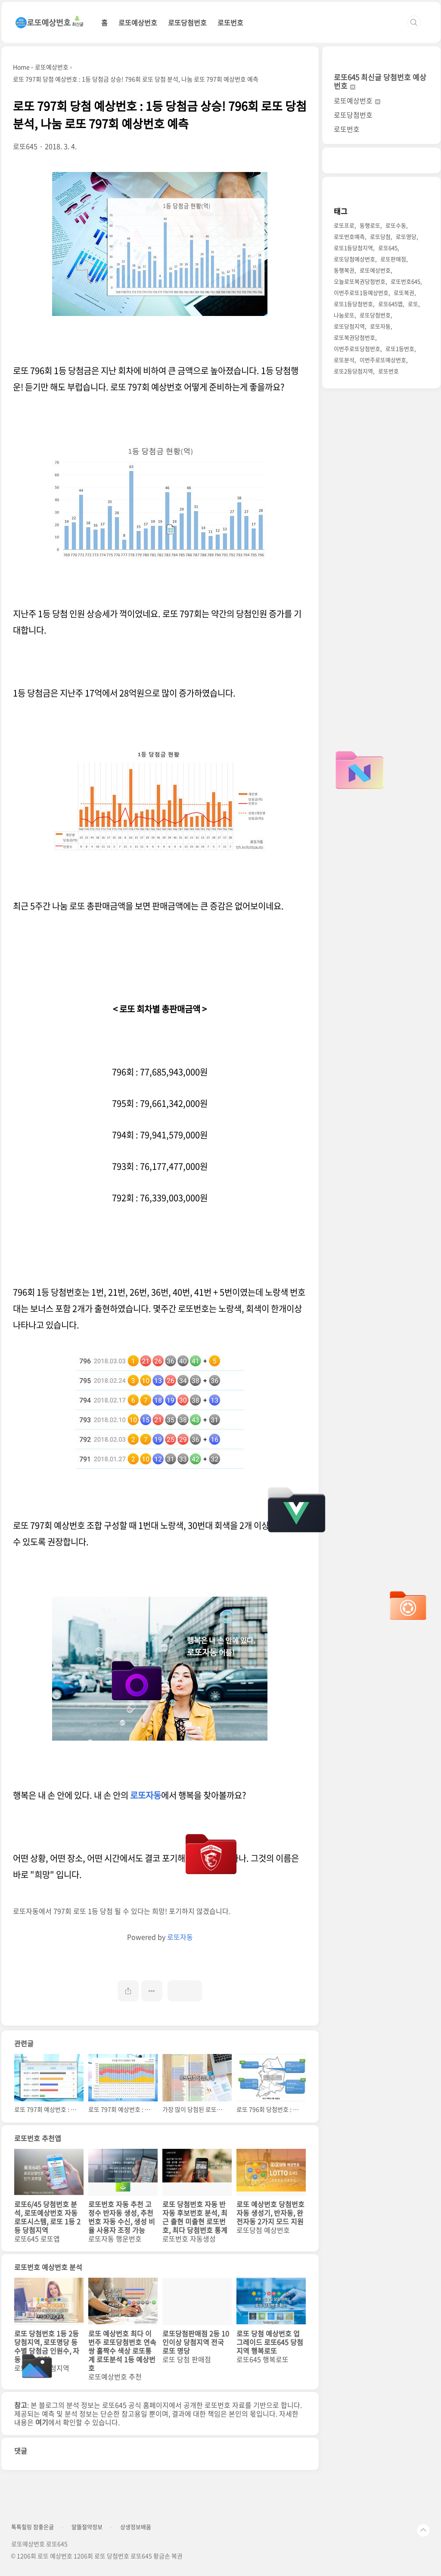  What do you see at coordinates (296, 1511) in the screenshot?
I see `open folder containing vue.js project files` at bounding box center [296, 1511].